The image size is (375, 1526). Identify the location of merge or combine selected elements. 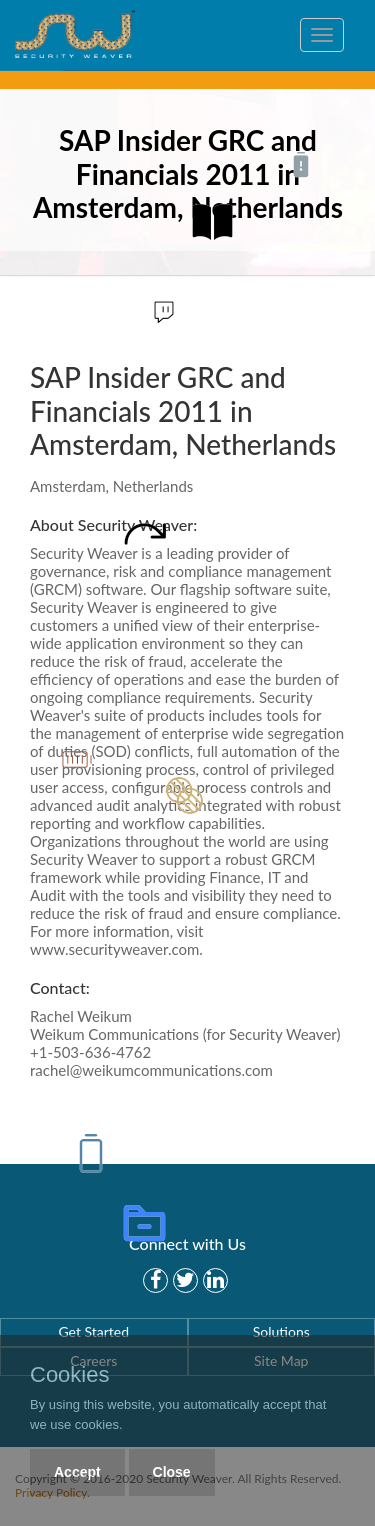
(184, 795).